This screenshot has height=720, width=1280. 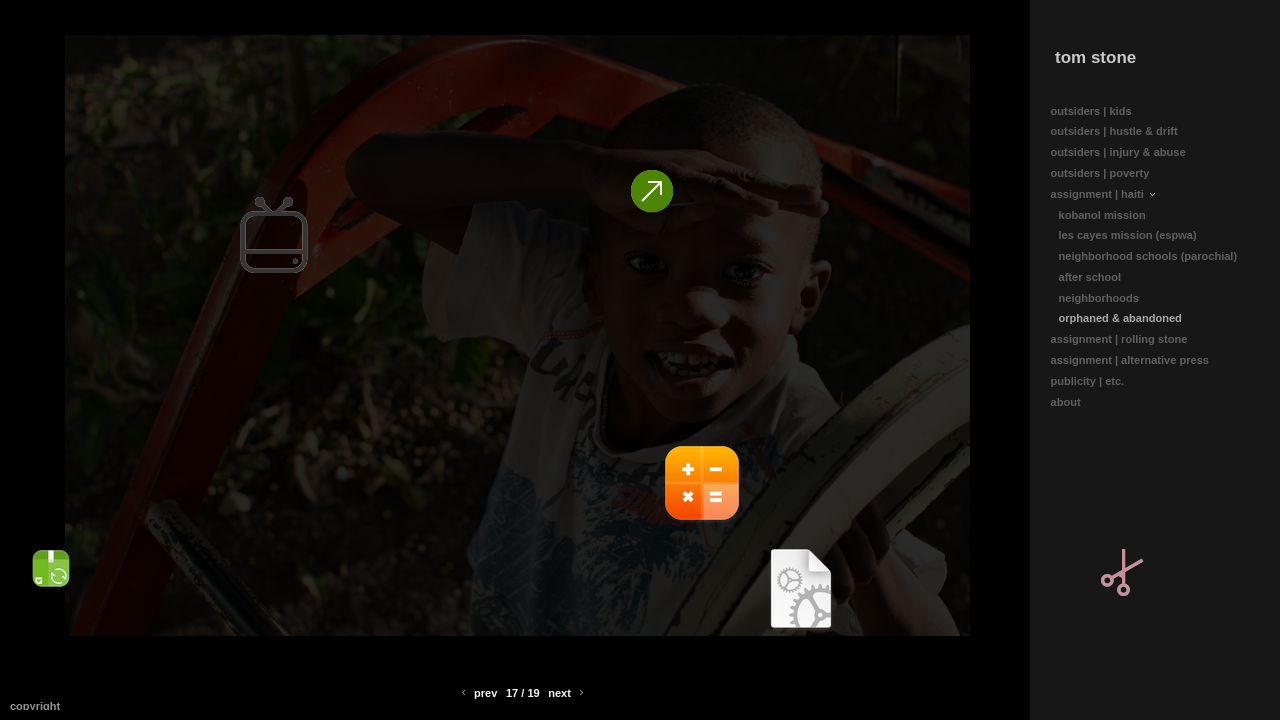 What do you see at coordinates (1122, 571) in the screenshot?
I see `open PDF Slicer to cut and rearrange PDF pages` at bounding box center [1122, 571].